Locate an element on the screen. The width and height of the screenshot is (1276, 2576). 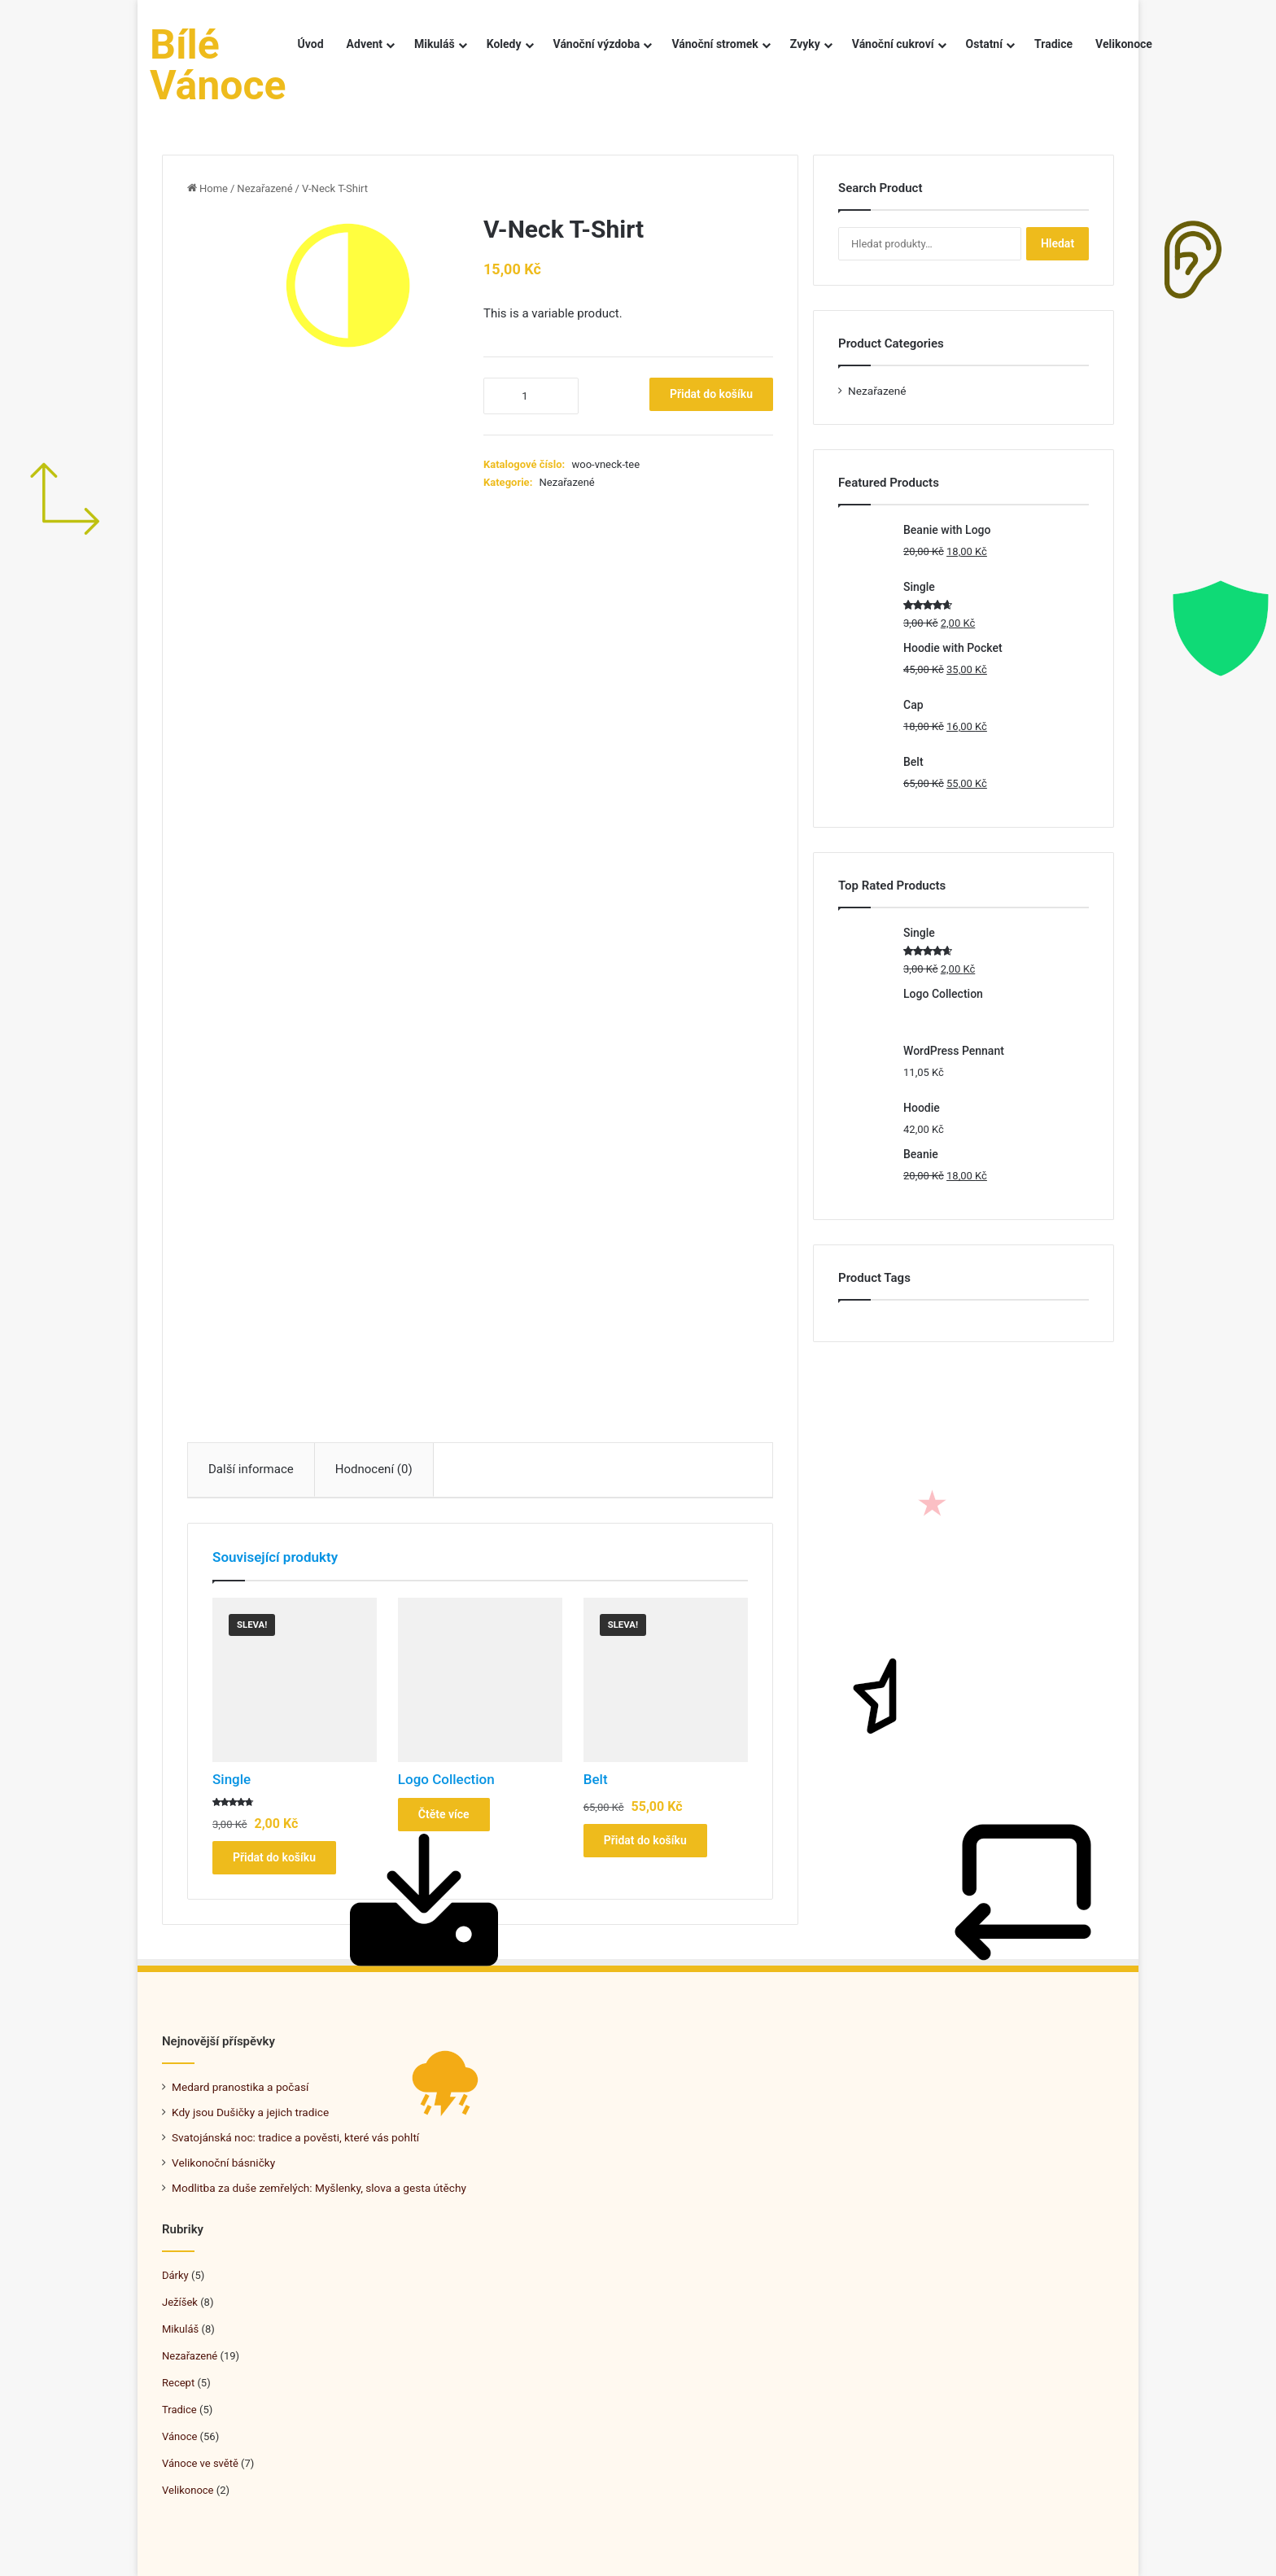
vector path with two anchor points is located at coordinates (62, 497).